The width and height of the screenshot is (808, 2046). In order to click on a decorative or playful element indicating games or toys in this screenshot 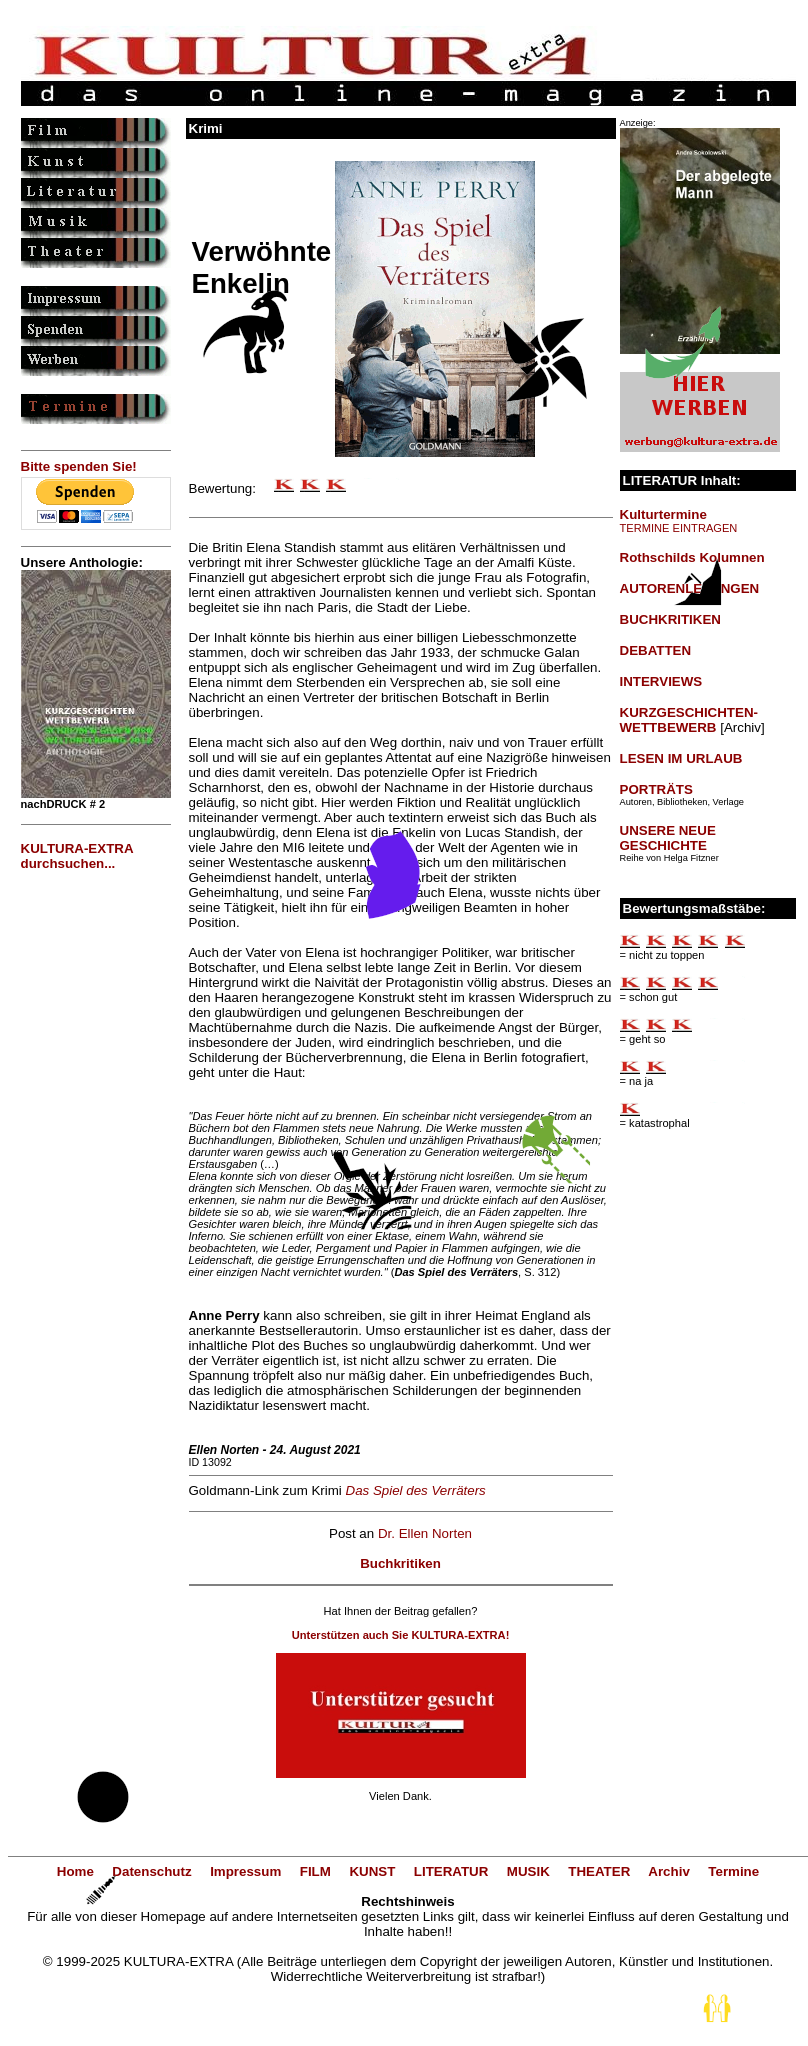, I will do `click(545, 360)`.